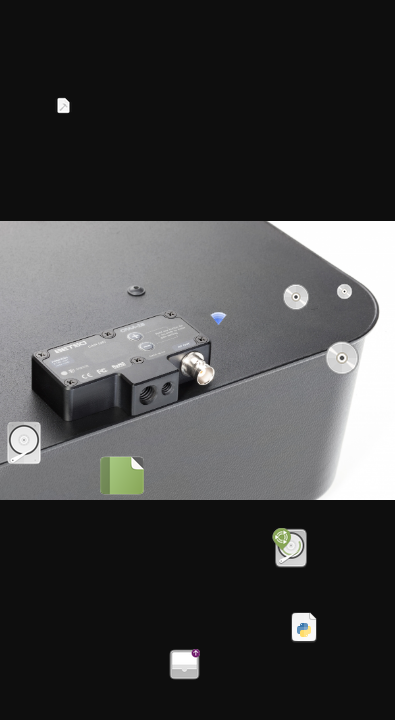 The width and height of the screenshot is (395, 720). What do you see at coordinates (342, 358) in the screenshot?
I see `indicates a rewritable CD drive or disc` at bounding box center [342, 358].